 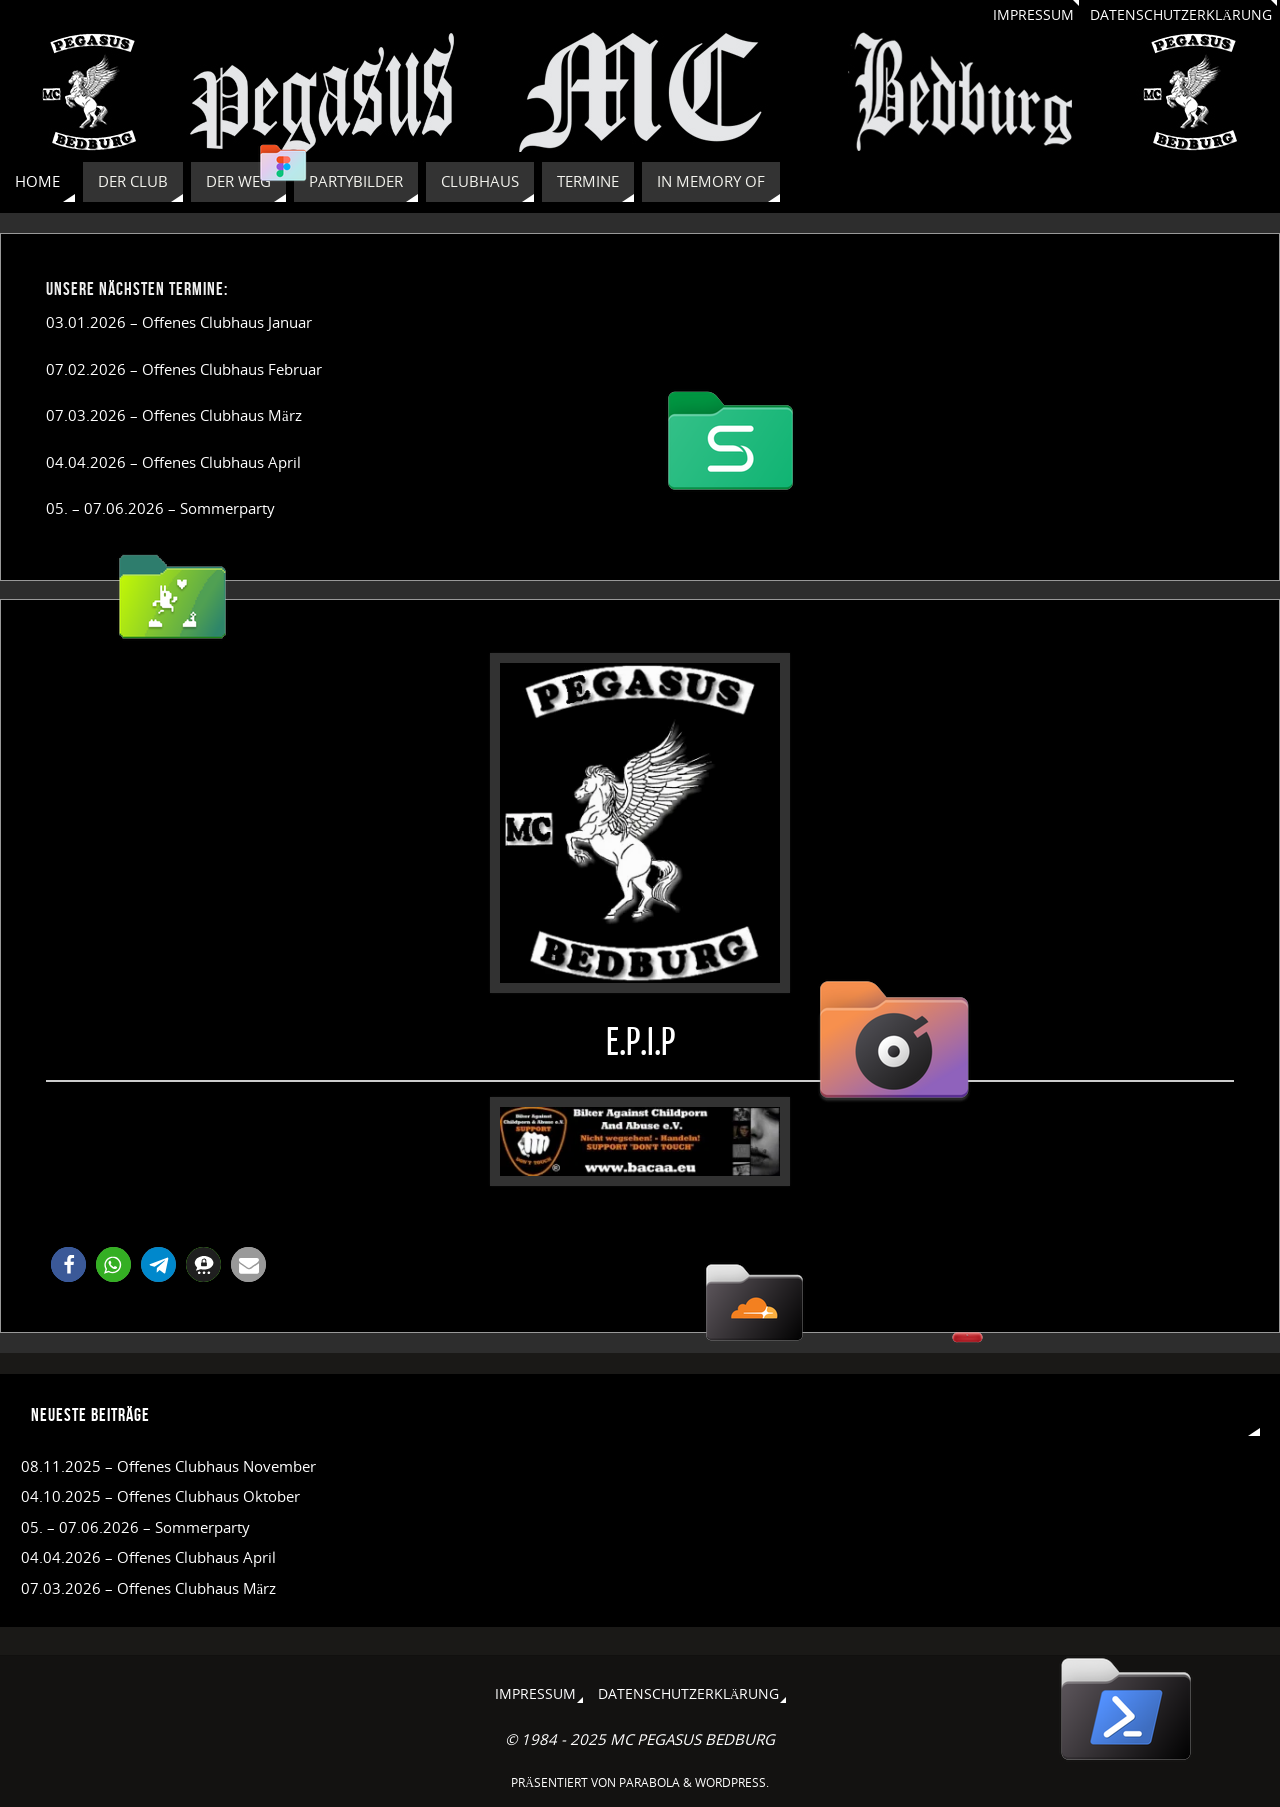 What do you see at coordinates (283, 164) in the screenshot?
I see `open figma project files folder` at bounding box center [283, 164].